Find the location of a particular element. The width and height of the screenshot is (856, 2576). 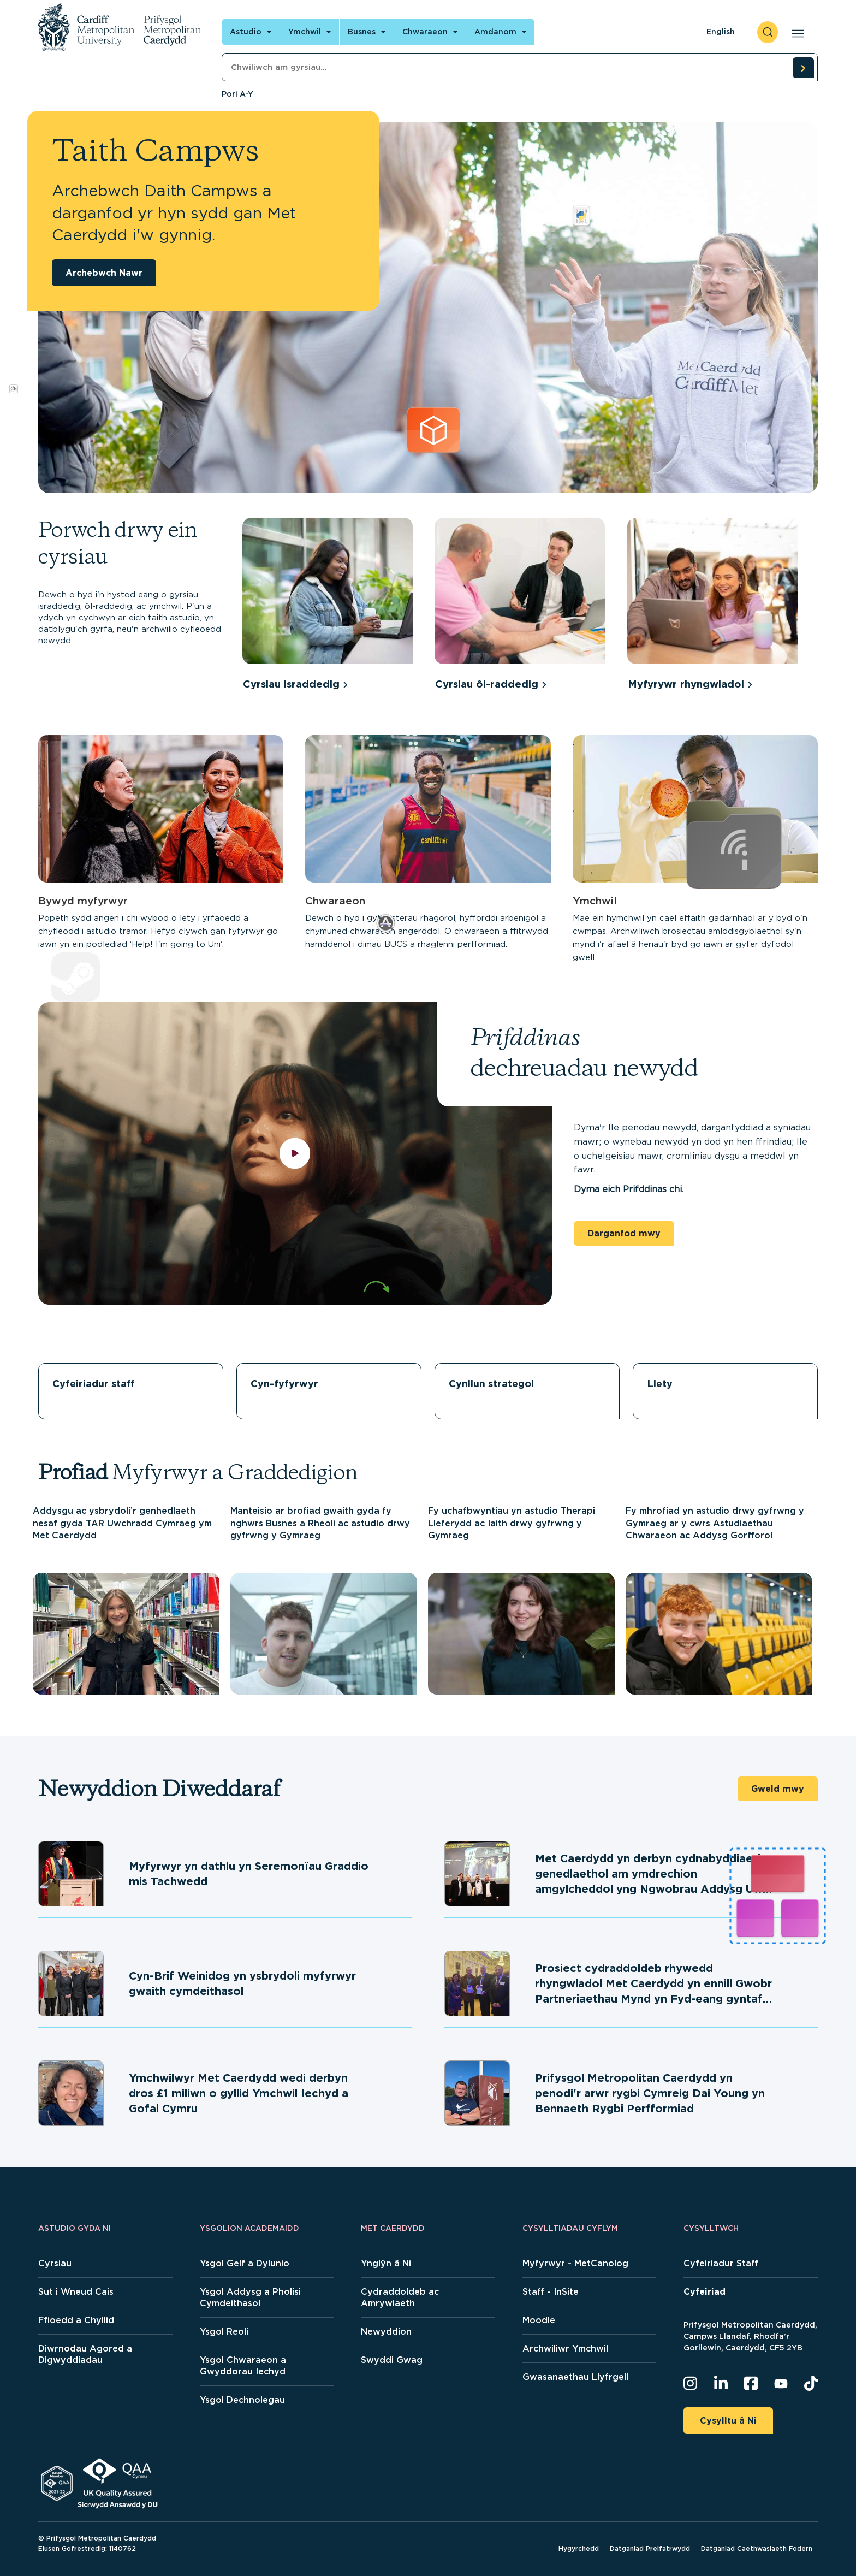

steam app status indicator in system tray is located at coordinates (75, 977).